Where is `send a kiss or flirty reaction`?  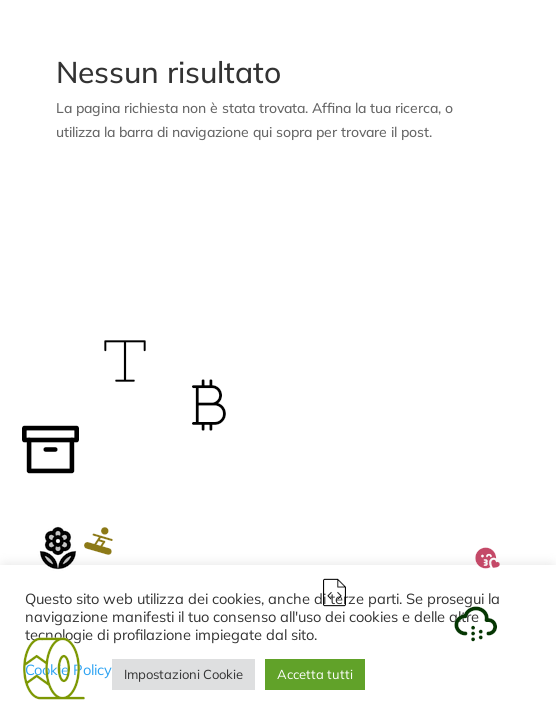
send a kiss or flirty reaction is located at coordinates (487, 558).